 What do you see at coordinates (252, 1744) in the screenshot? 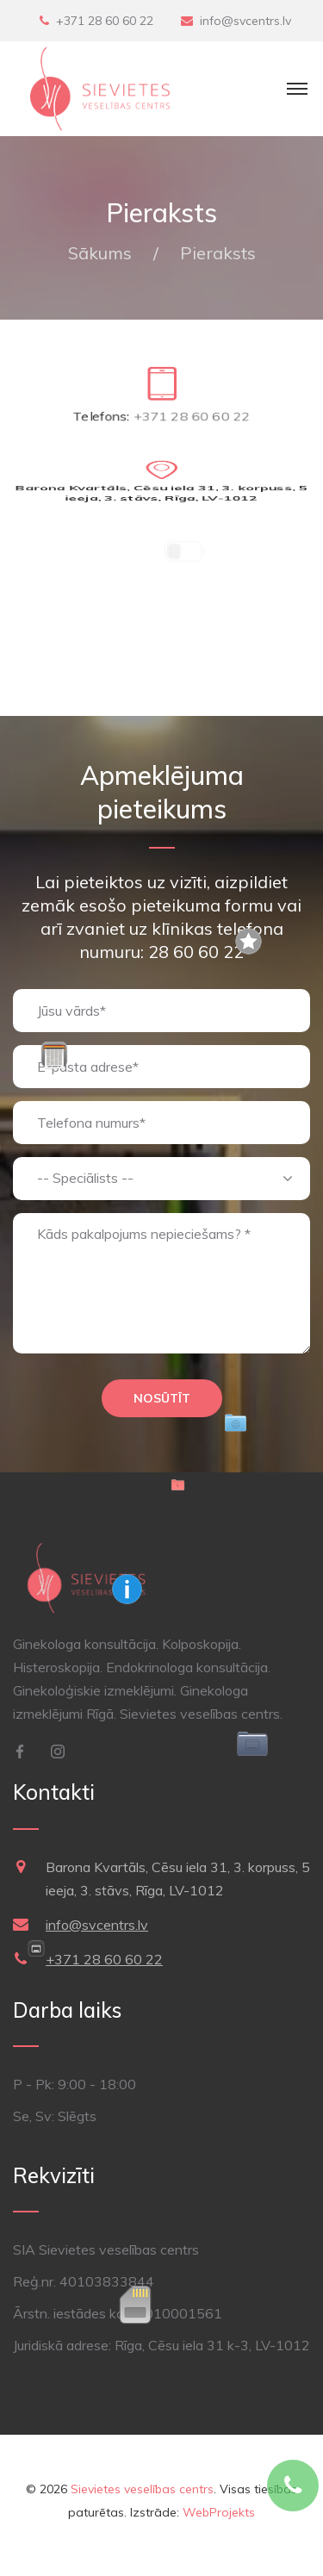
I see `open desktop folder` at bounding box center [252, 1744].